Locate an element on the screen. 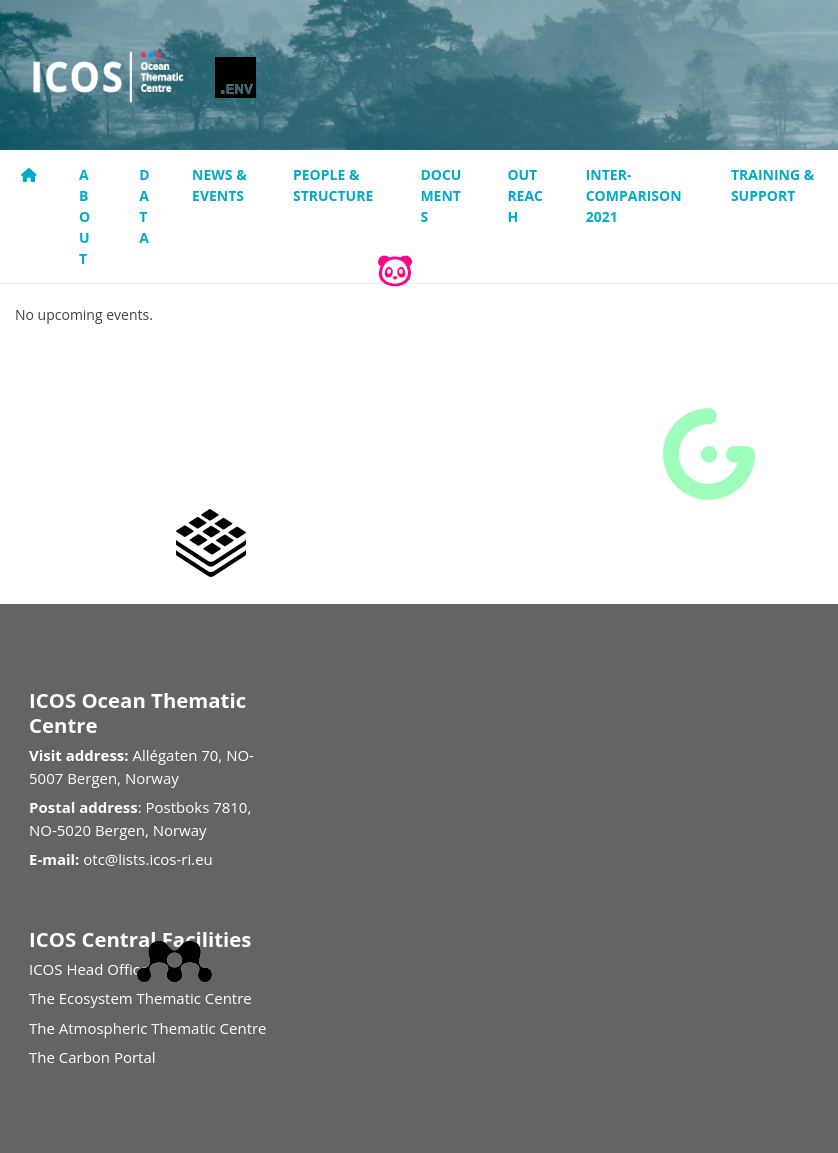  open Monica AI assistant is located at coordinates (395, 271).